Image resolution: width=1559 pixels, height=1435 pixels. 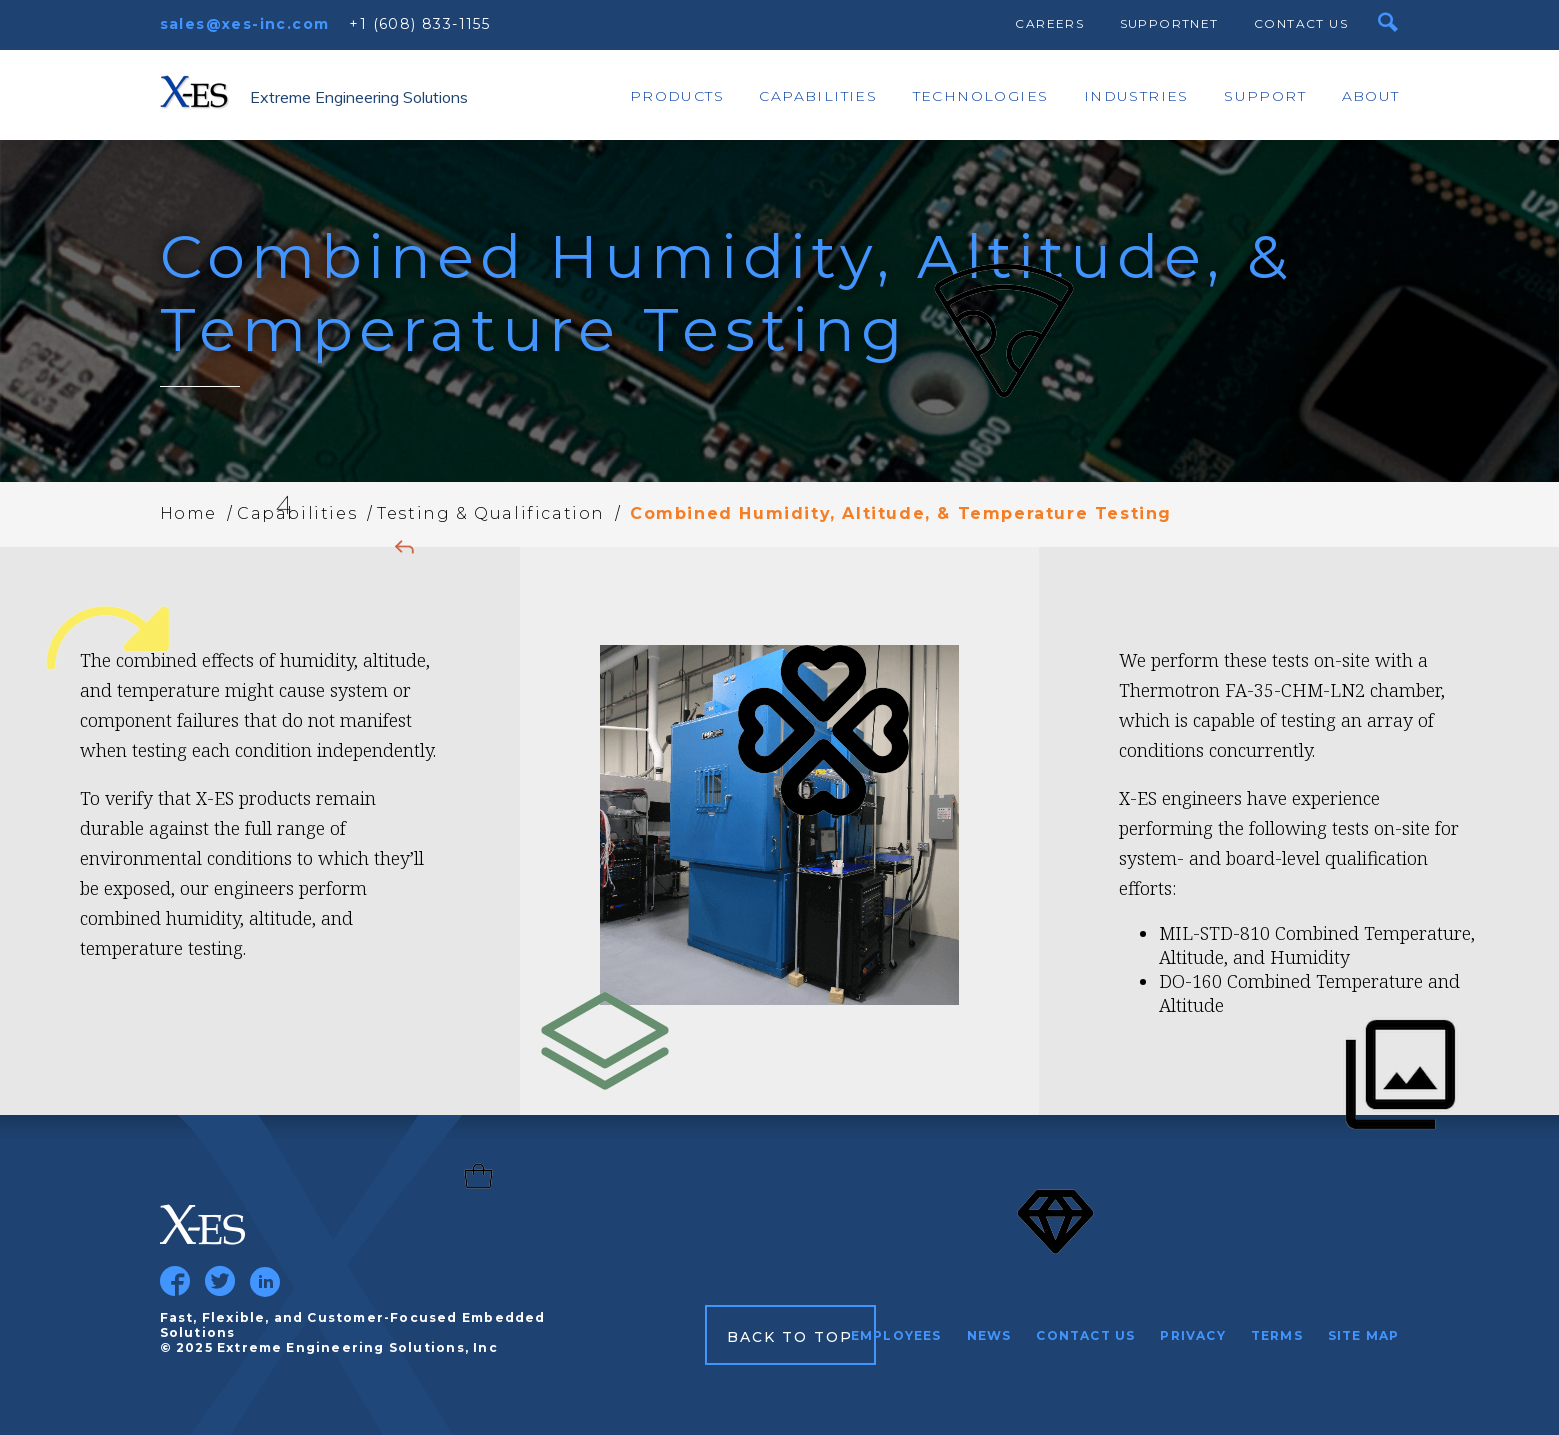 I want to click on filter or sort images in a gallery, so click(x=1400, y=1074).